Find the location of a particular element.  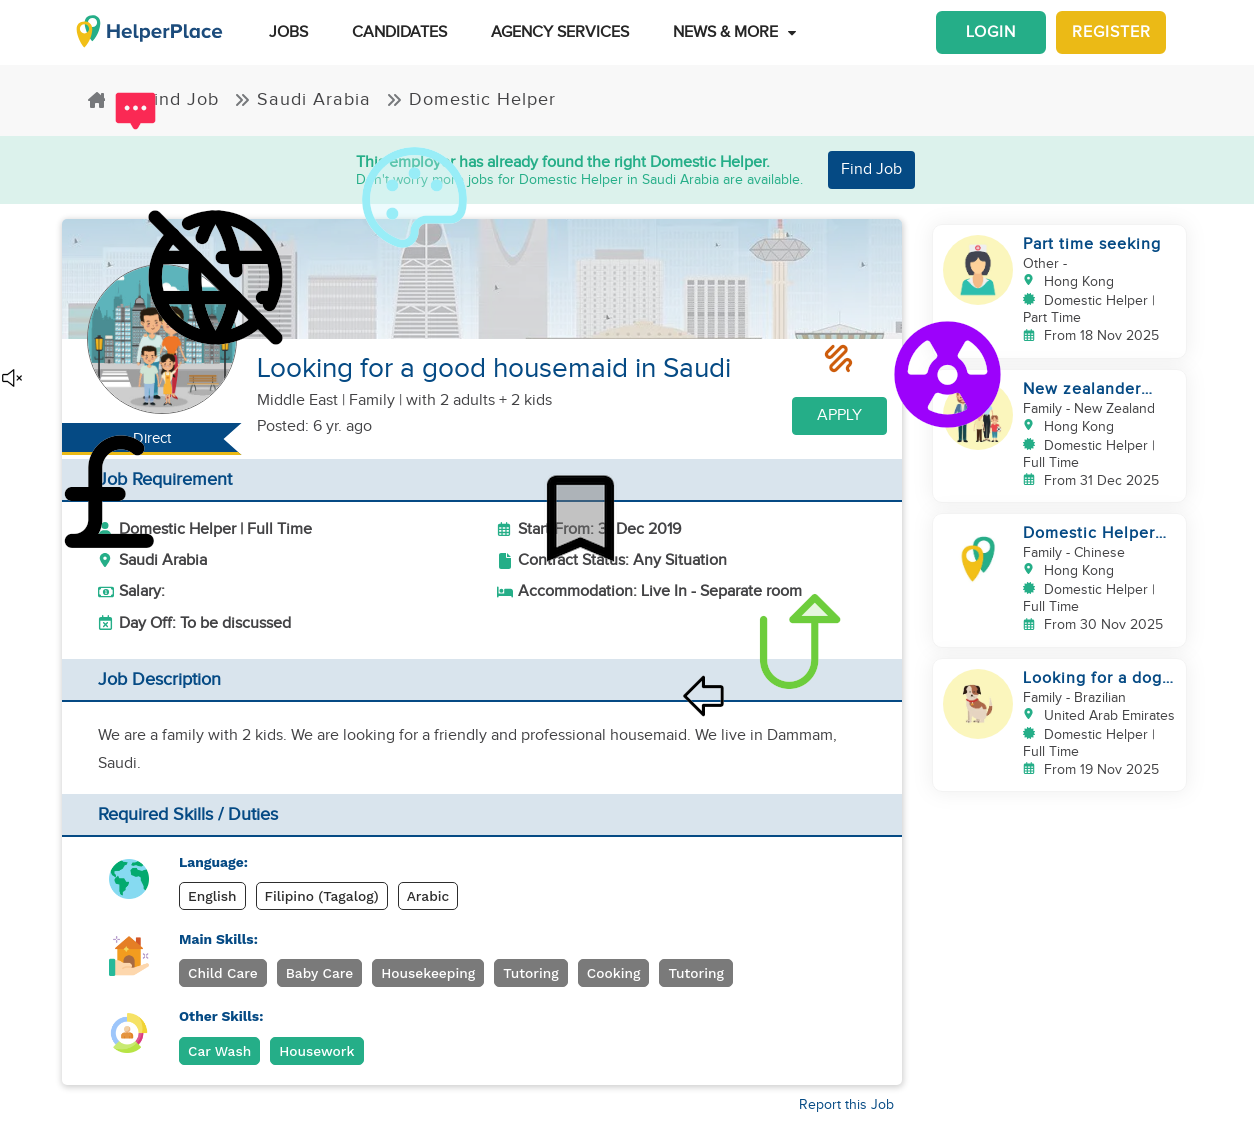

mute audio is located at coordinates (11, 378).